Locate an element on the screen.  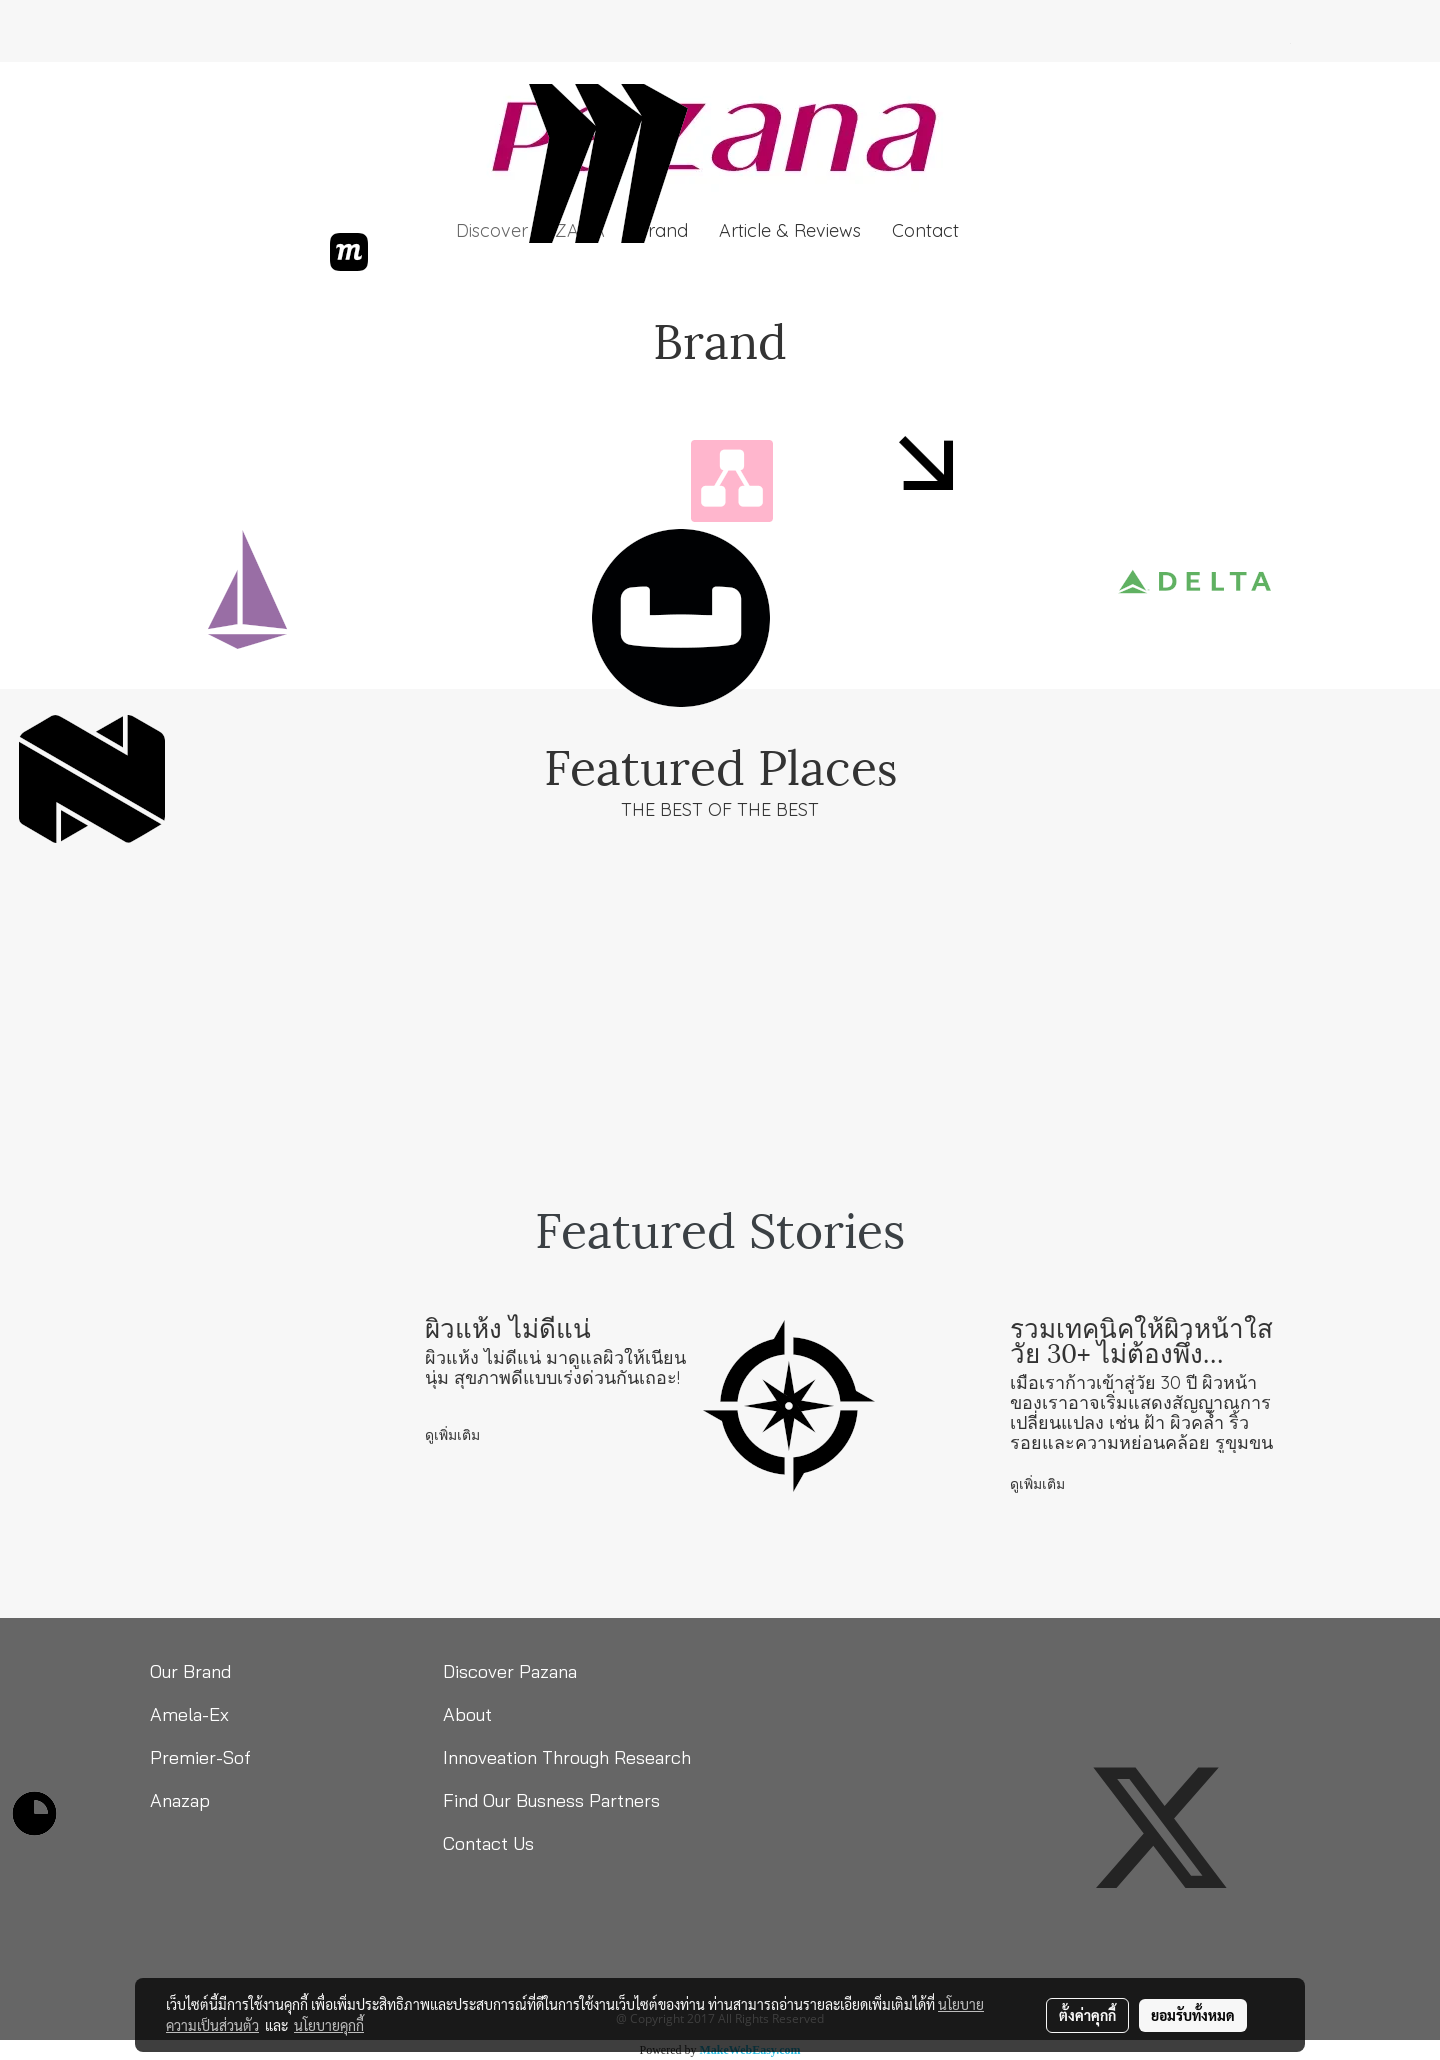
open OSGeo geospatial tools or resources is located at coordinates (789, 1406).